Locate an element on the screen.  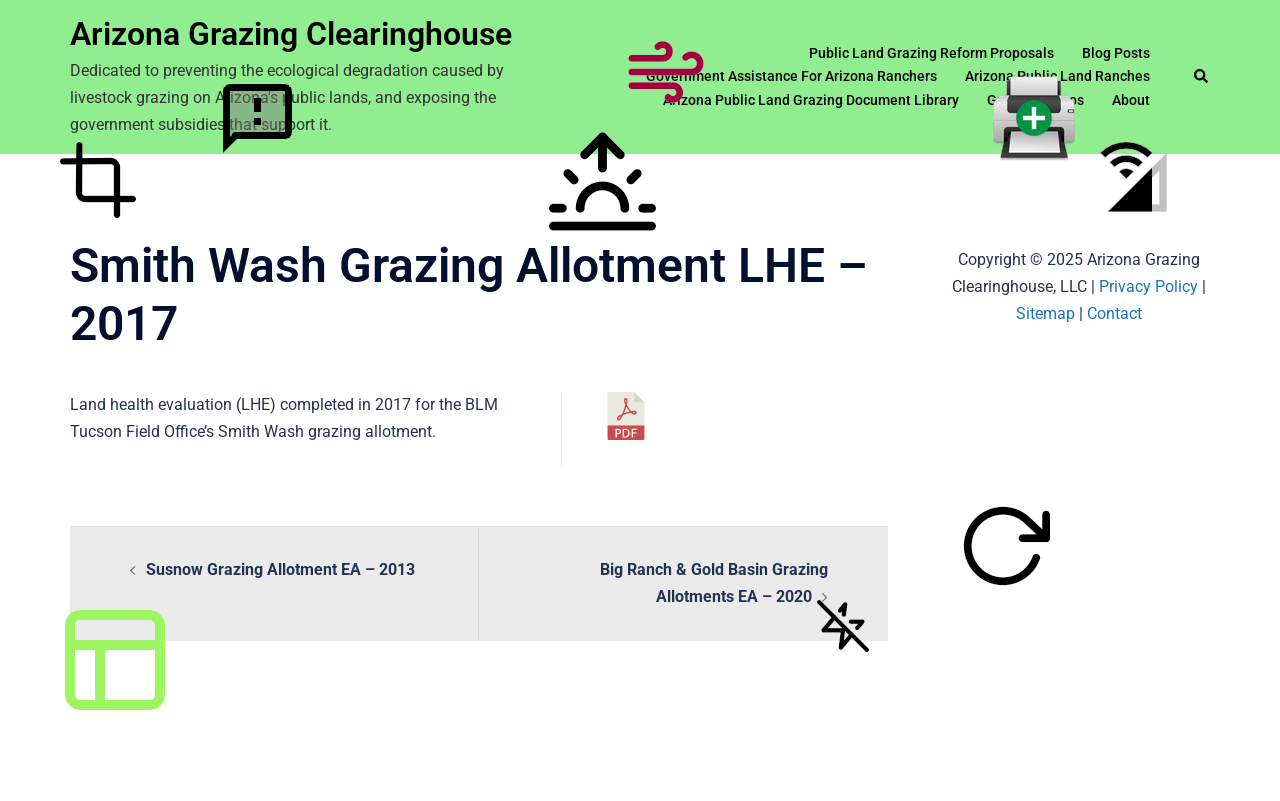
indicates current wind conditions in weather display is located at coordinates (666, 72).